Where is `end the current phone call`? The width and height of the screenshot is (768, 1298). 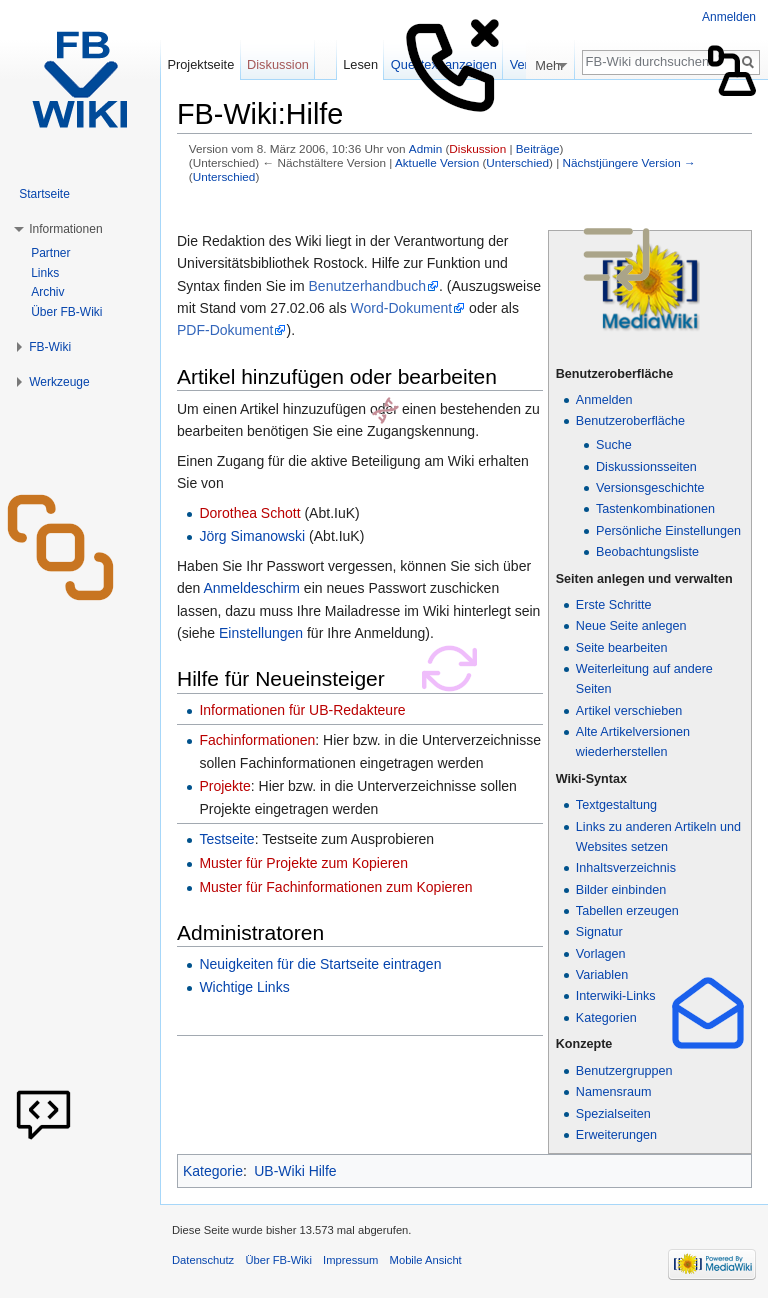
end the current phone call is located at coordinates (452, 65).